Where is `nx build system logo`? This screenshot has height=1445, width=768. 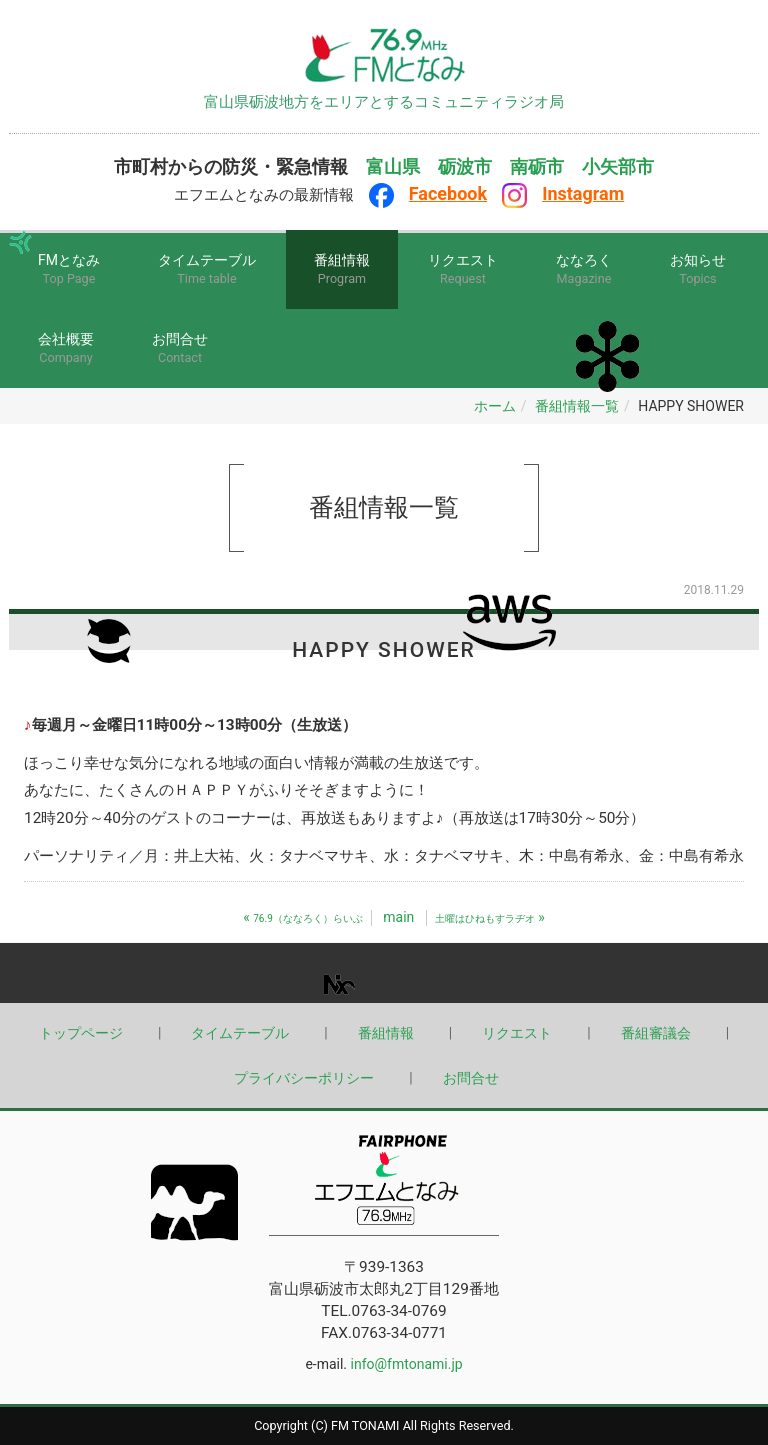 nx build system logo is located at coordinates (339, 984).